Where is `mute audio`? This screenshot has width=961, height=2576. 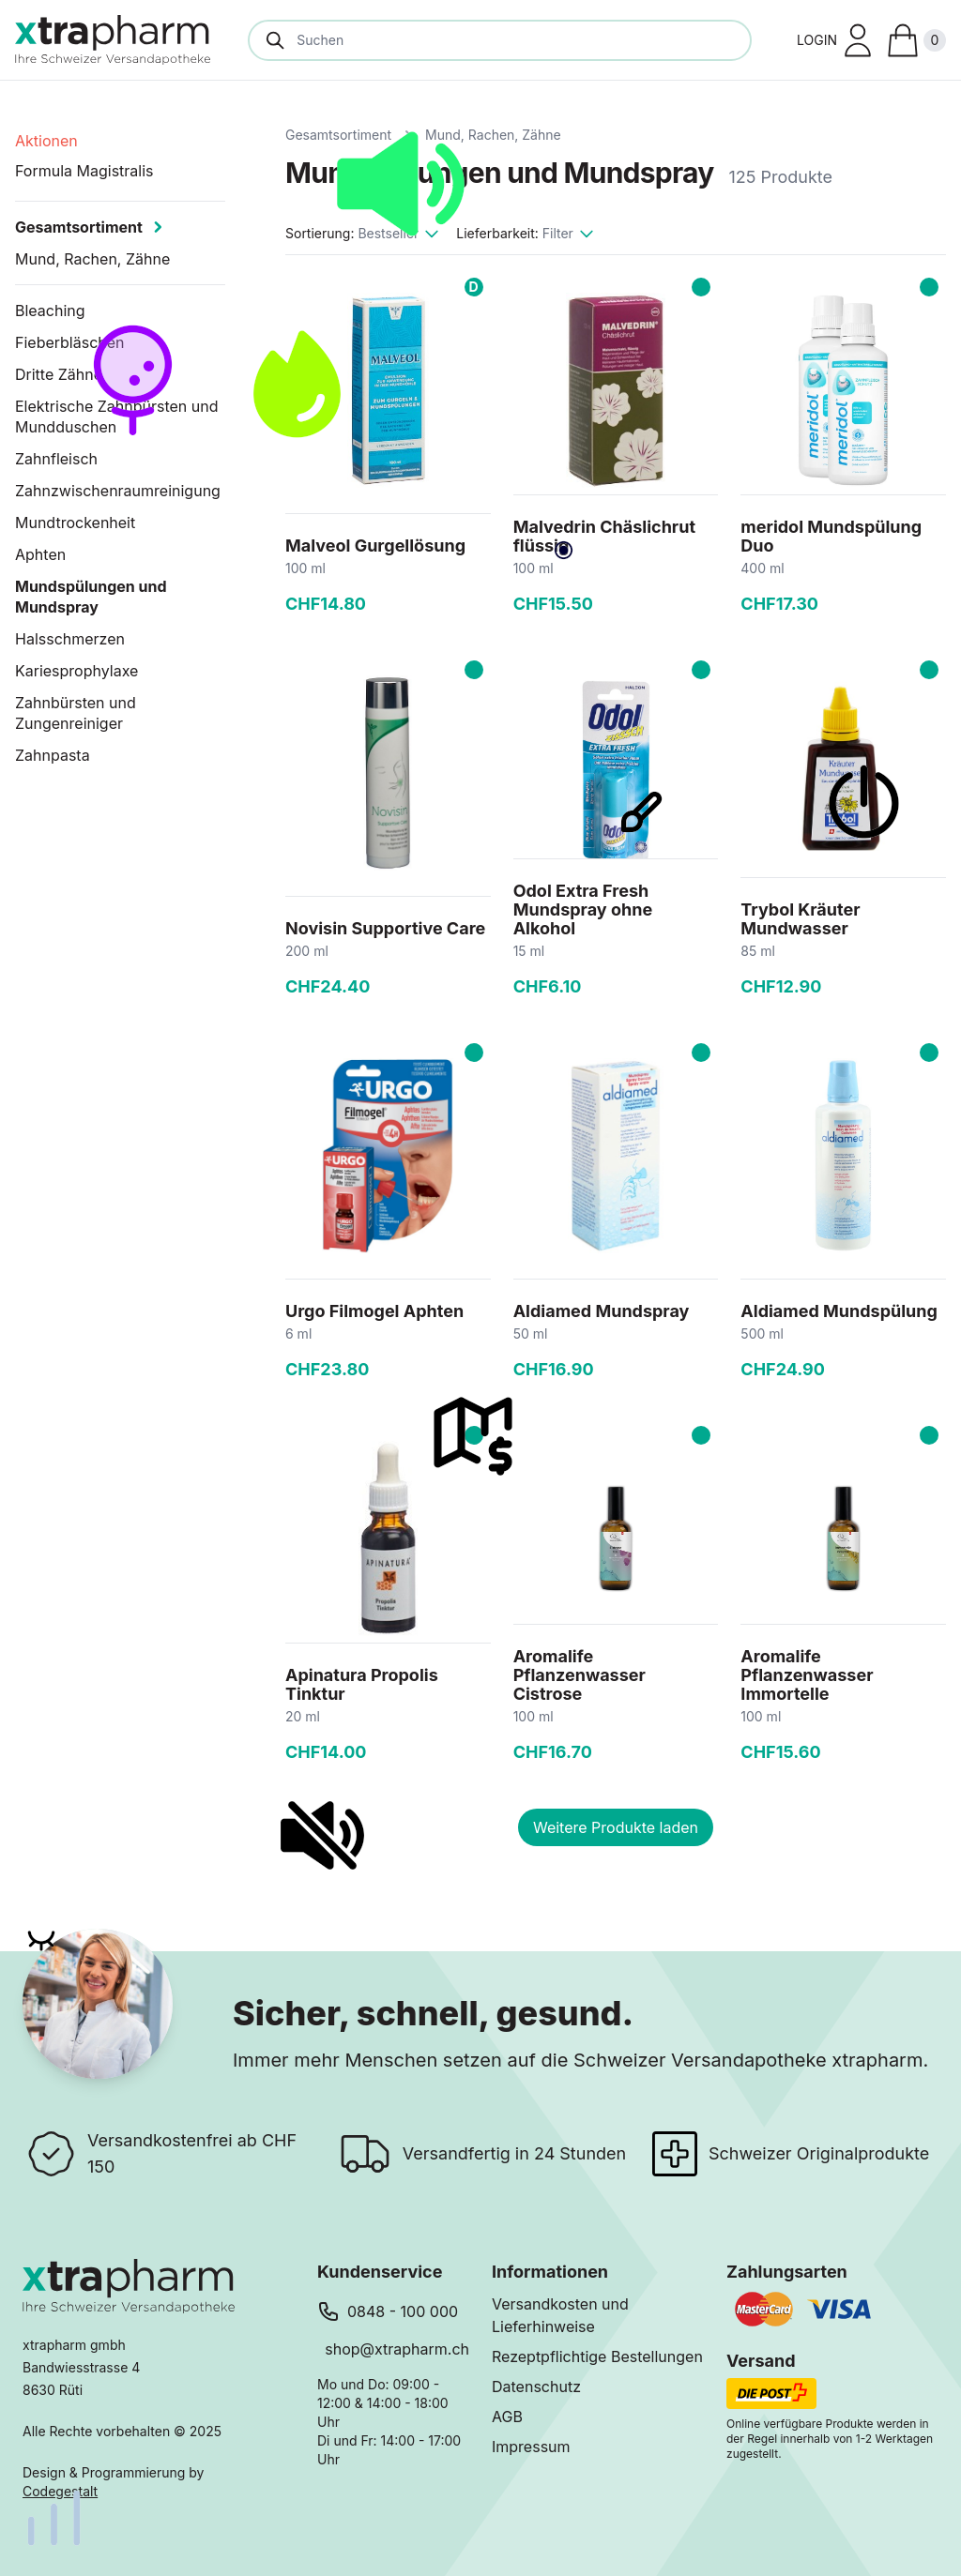
mute audio is located at coordinates (322, 1835).